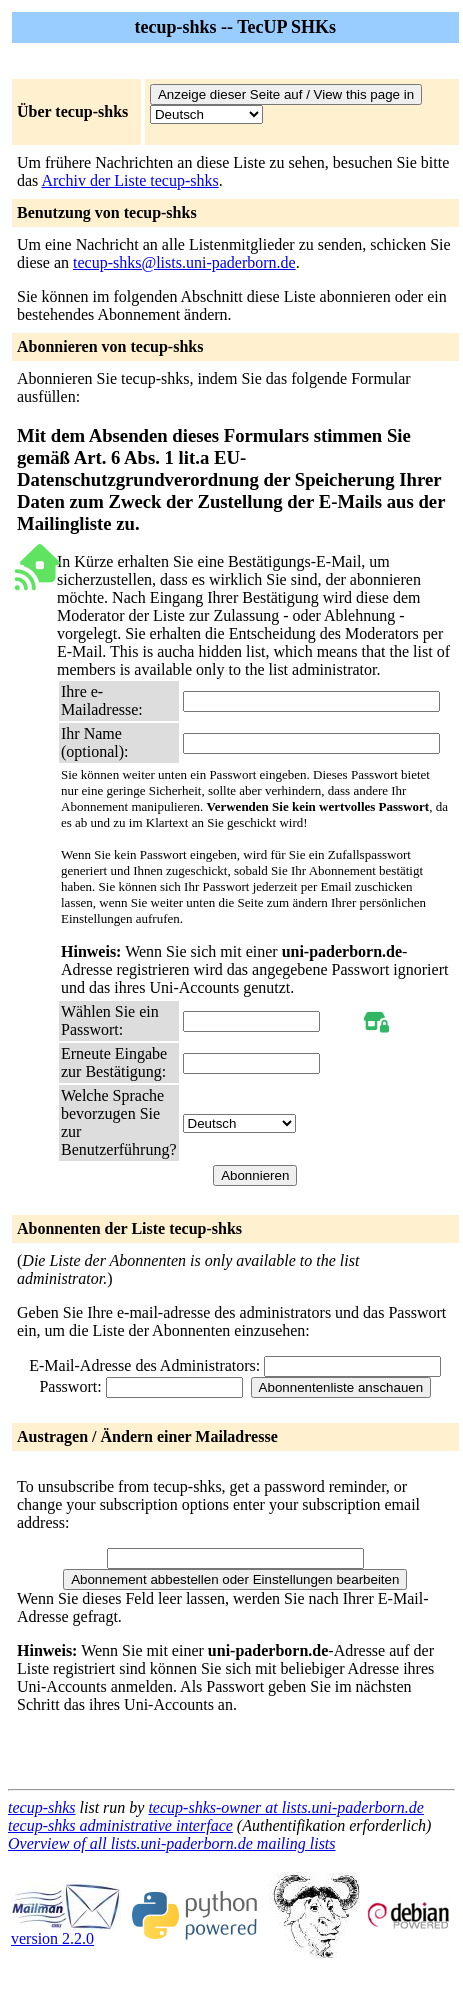 The image size is (463, 2013). What do you see at coordinates (38, 566) in the screenshot?
I see `access smart home controls` at bounding box center [38, 566].